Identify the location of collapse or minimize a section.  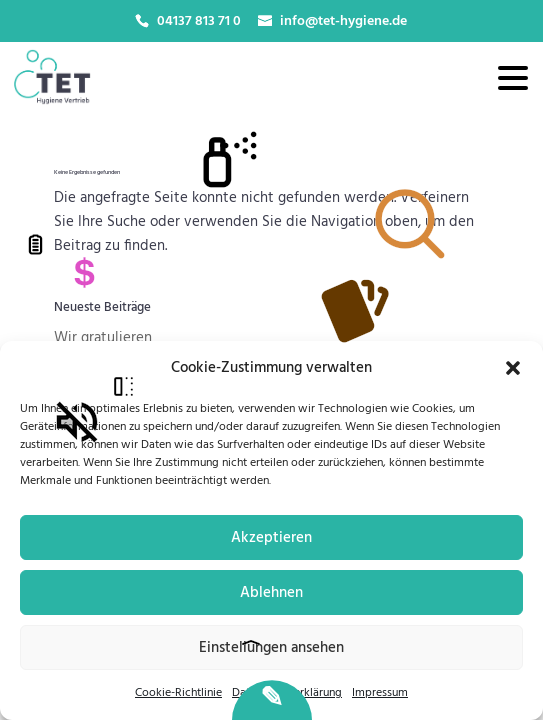
(251, 643).